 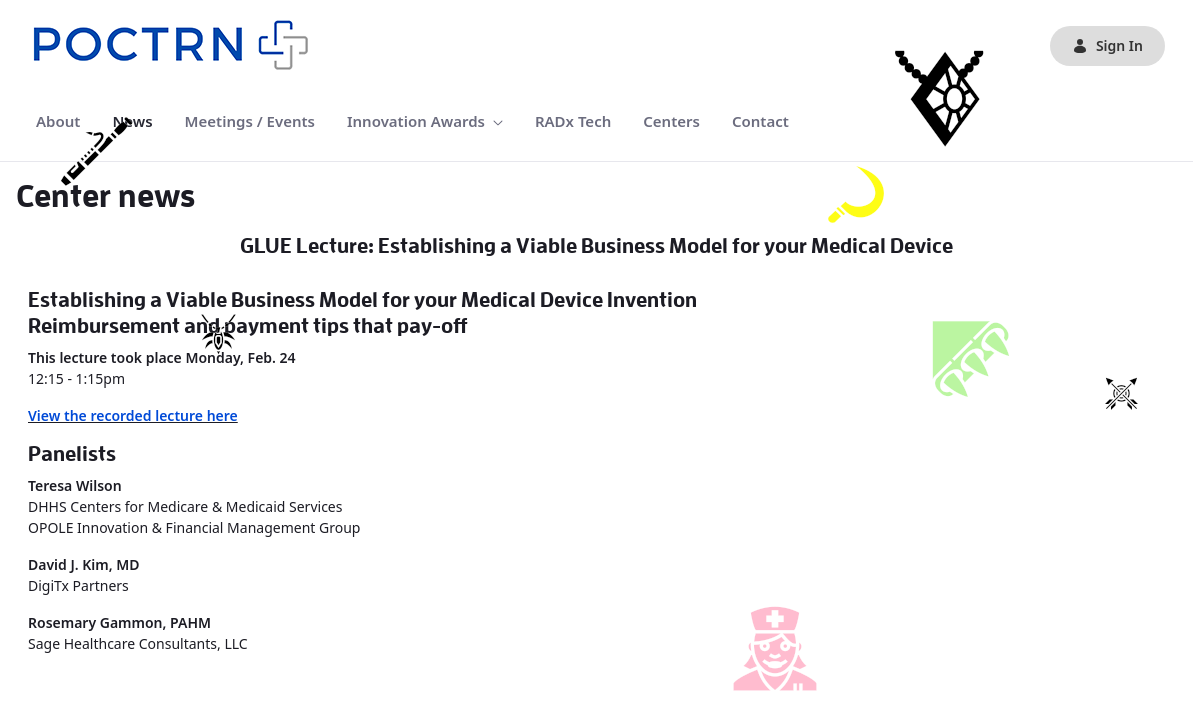 I want to click on view targeting or precision settings, so click(x=1121, y=393).